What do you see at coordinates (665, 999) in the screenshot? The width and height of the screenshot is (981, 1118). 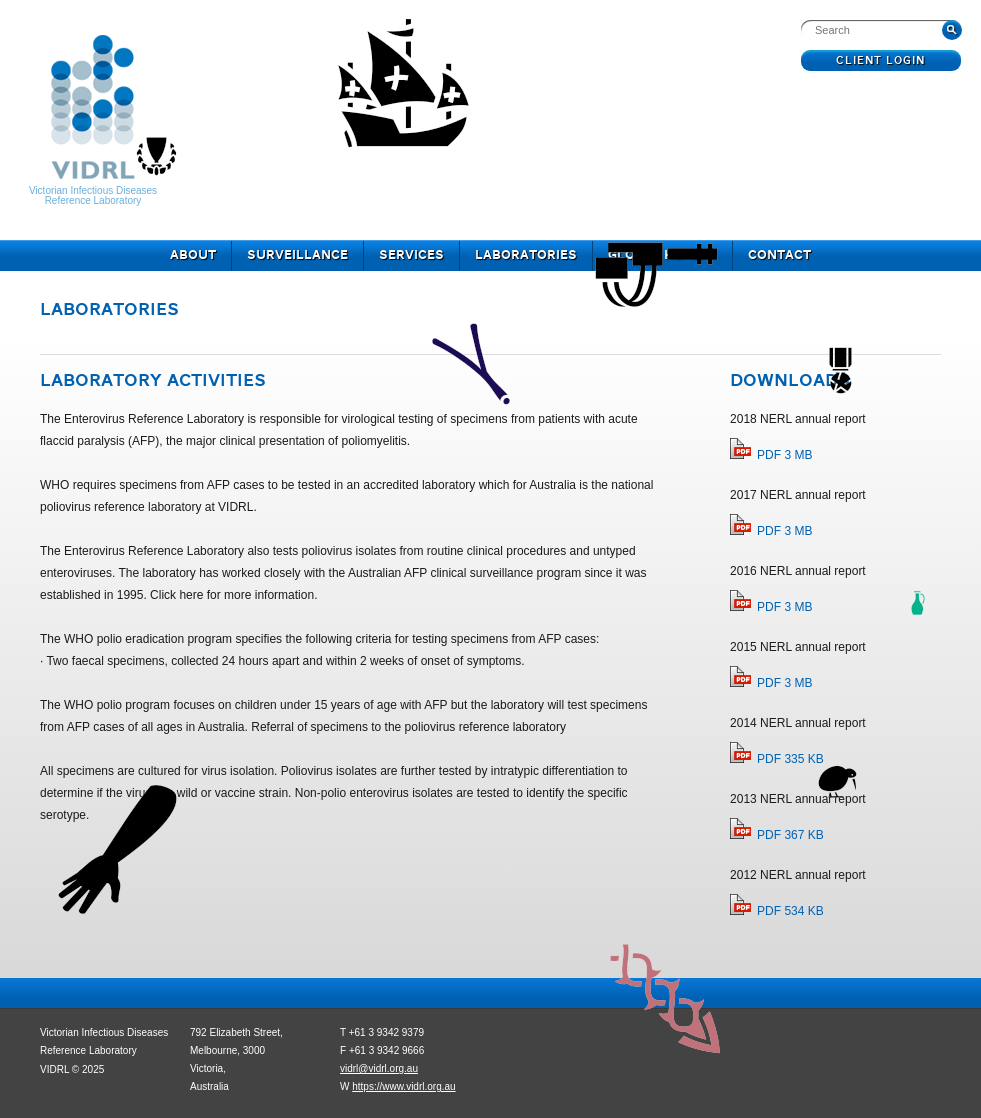 I see `select a thorn or vine-based attack ability` at bounding box center [665, 999].